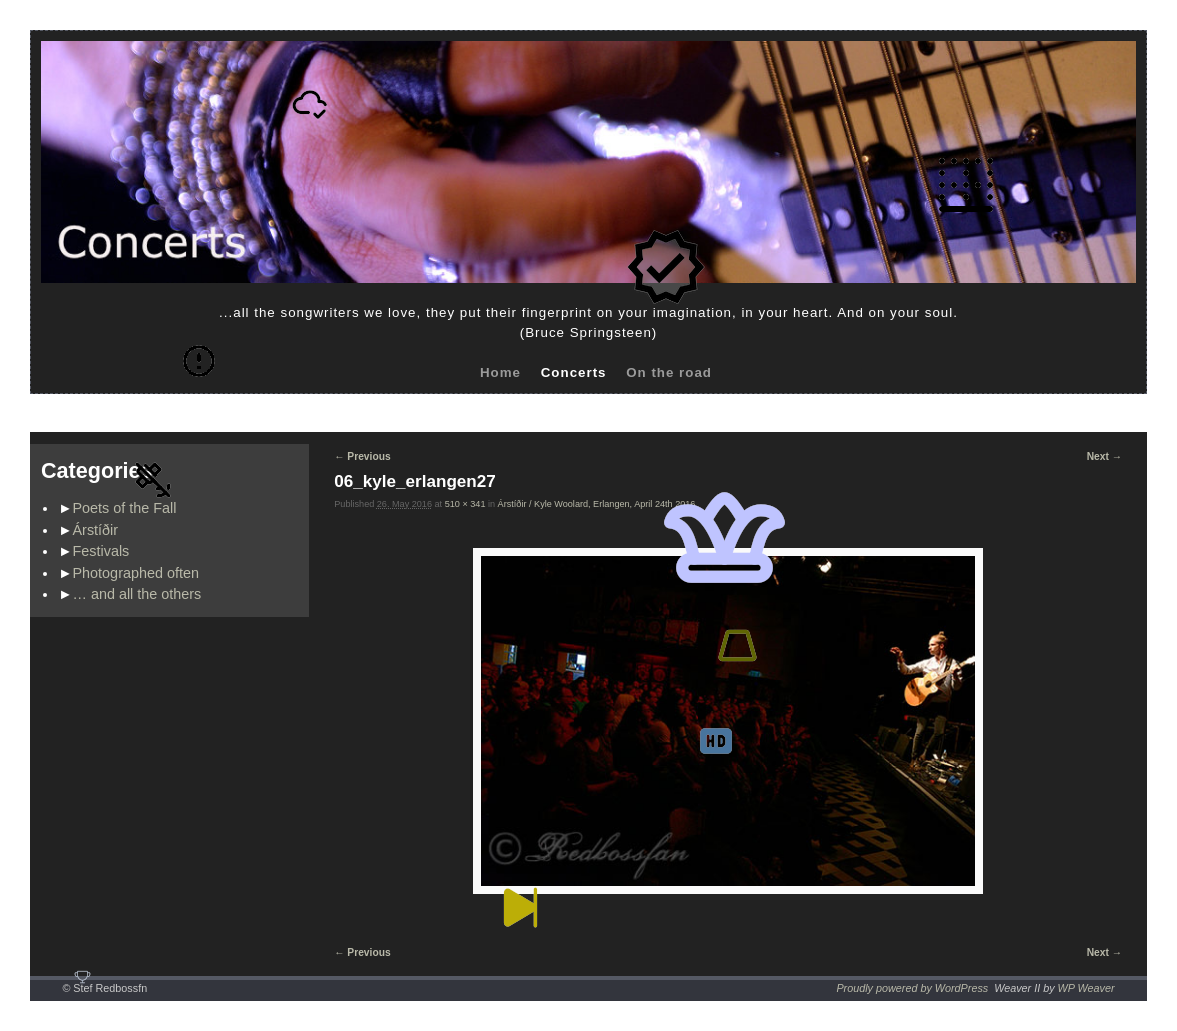 Image resolution: width=1177 pixels, height=1031 pixels. I want to click on select joker or wild card in a card game, so click(724, 534).